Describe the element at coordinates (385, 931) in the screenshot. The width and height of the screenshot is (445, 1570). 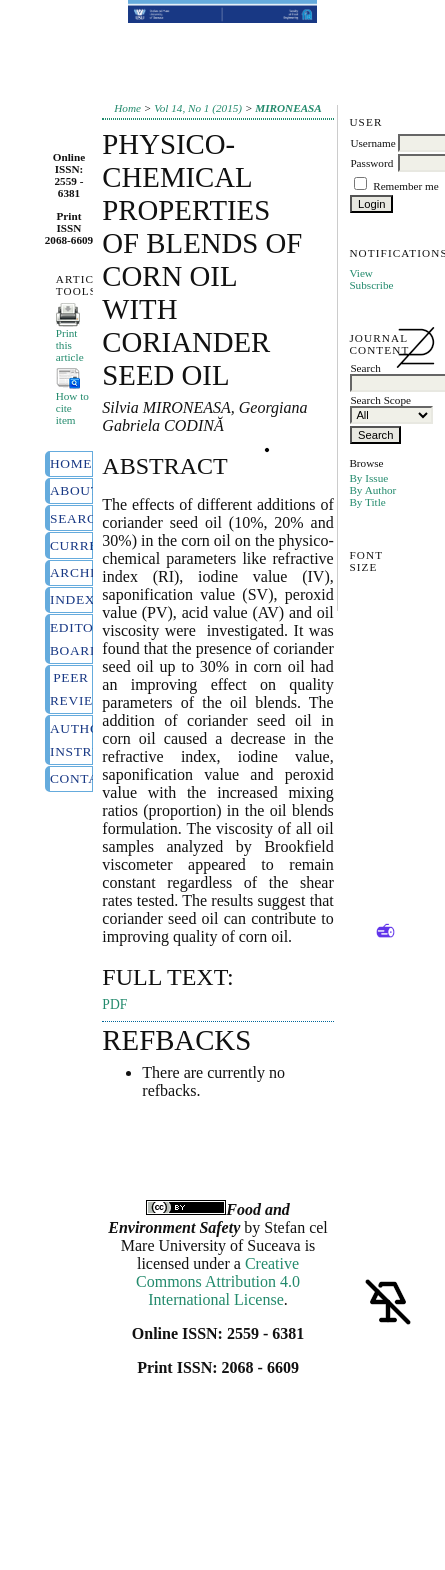
I see `view system logs or activity history` at that location.